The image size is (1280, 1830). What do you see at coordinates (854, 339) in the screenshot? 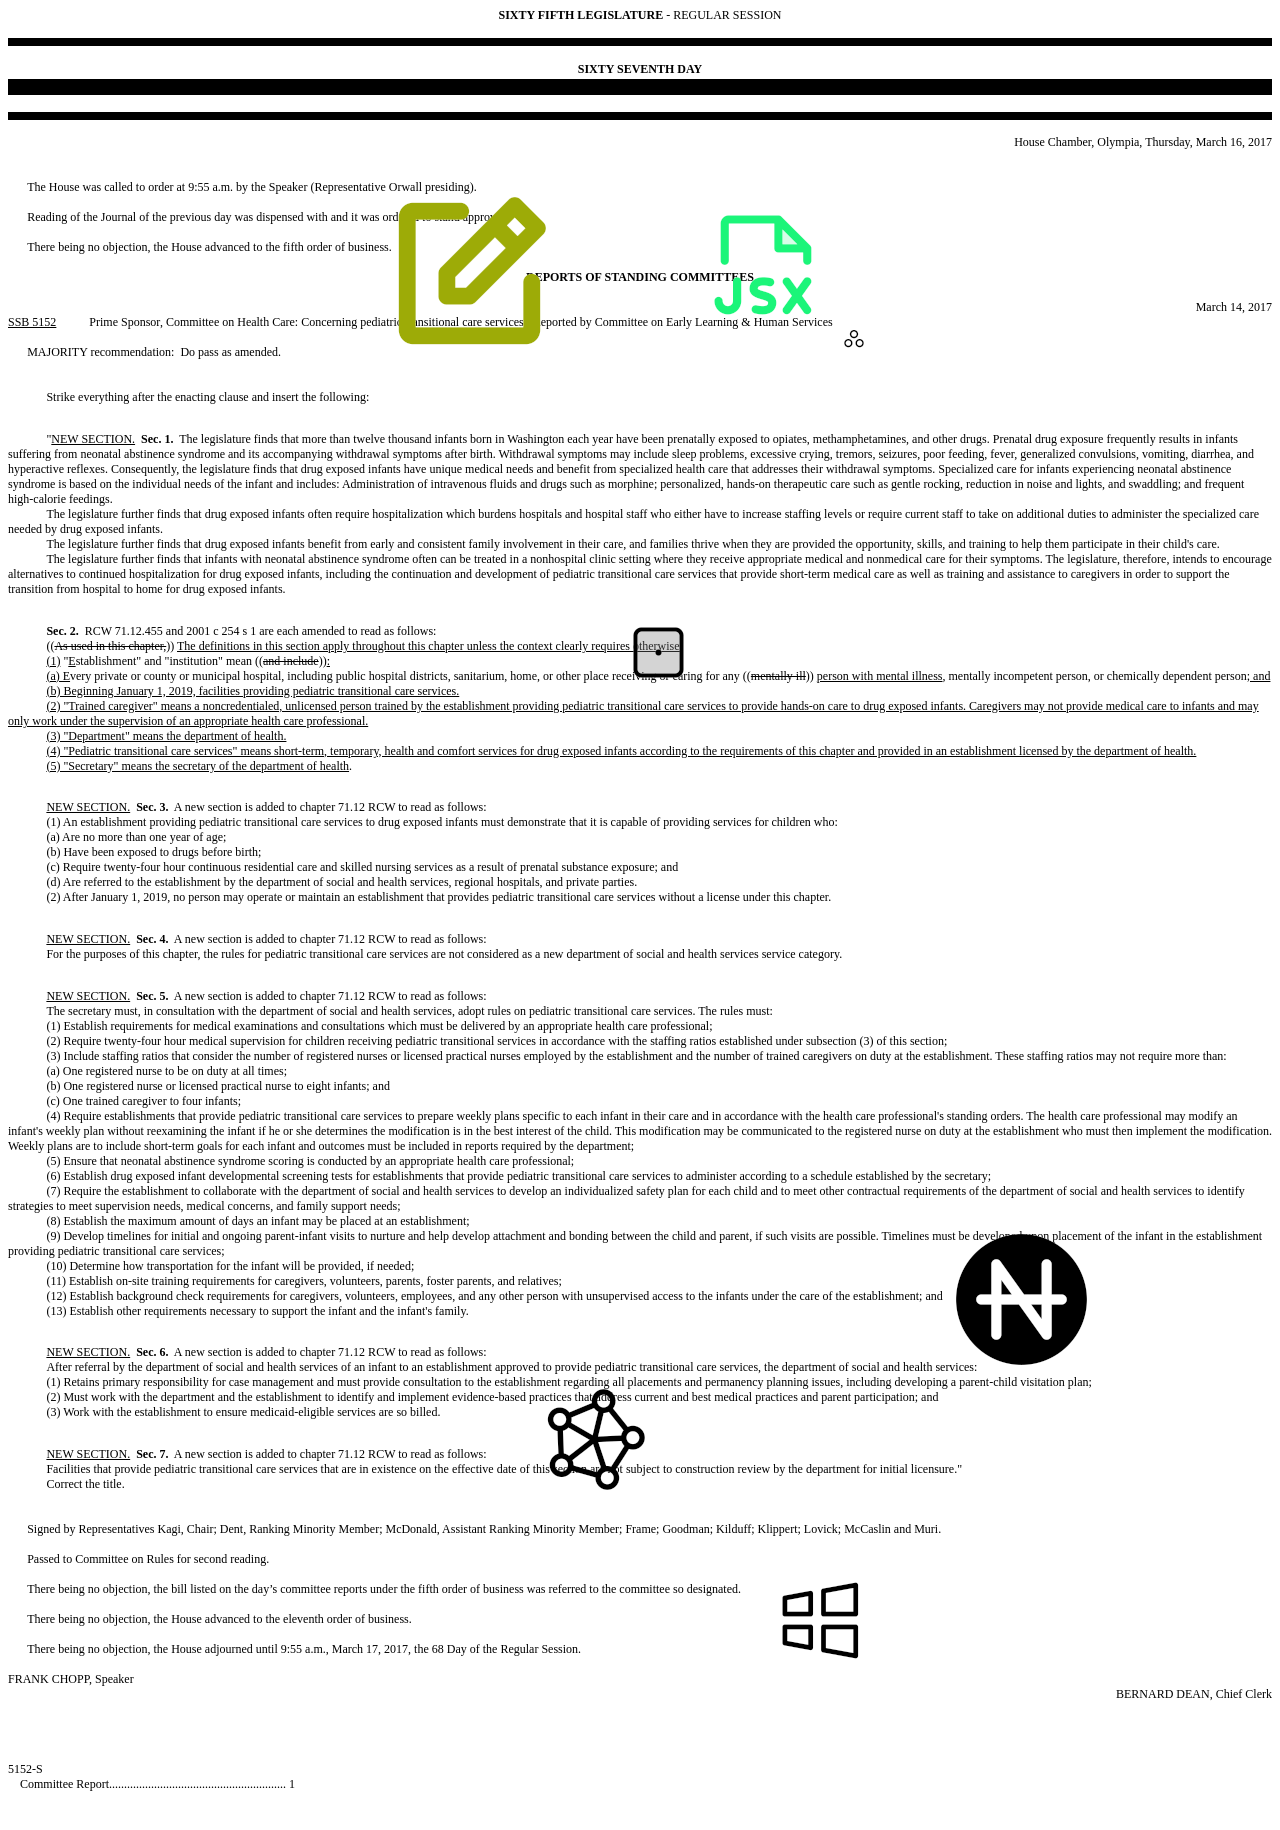
I see `group or cluster related items` at bounding box center [854, 339].